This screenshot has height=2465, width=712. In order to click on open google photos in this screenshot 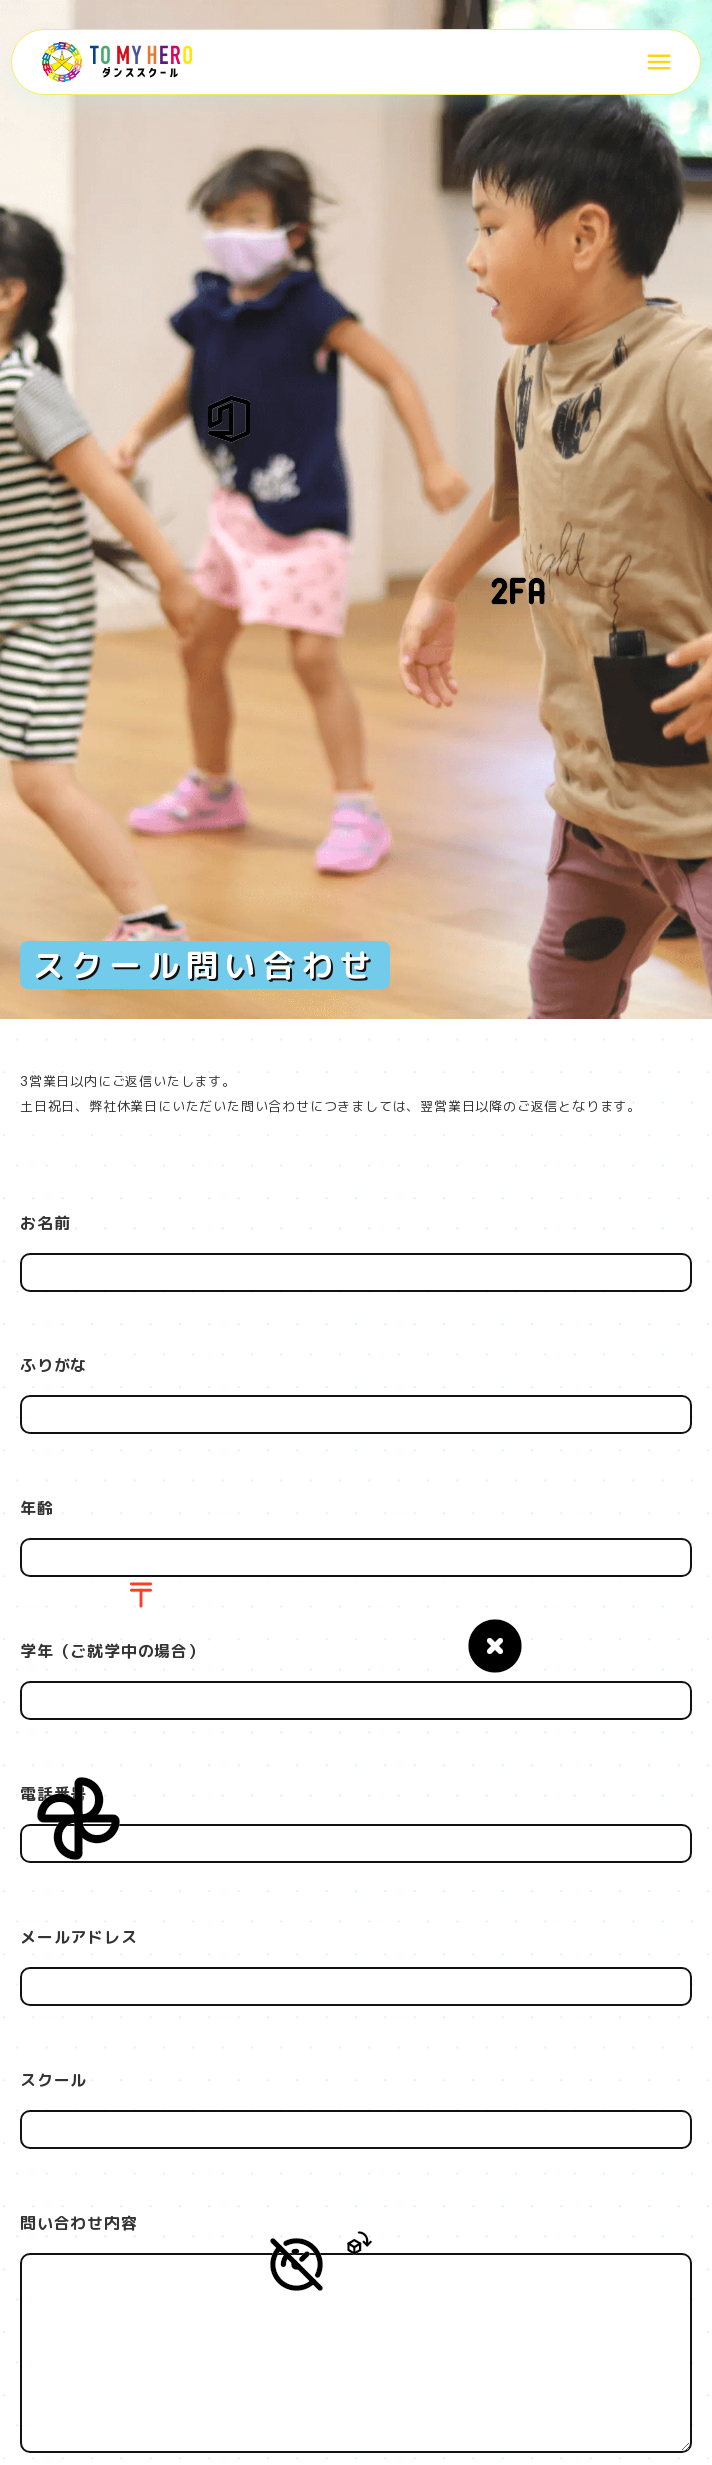, I will do `click(78, 1818)`.